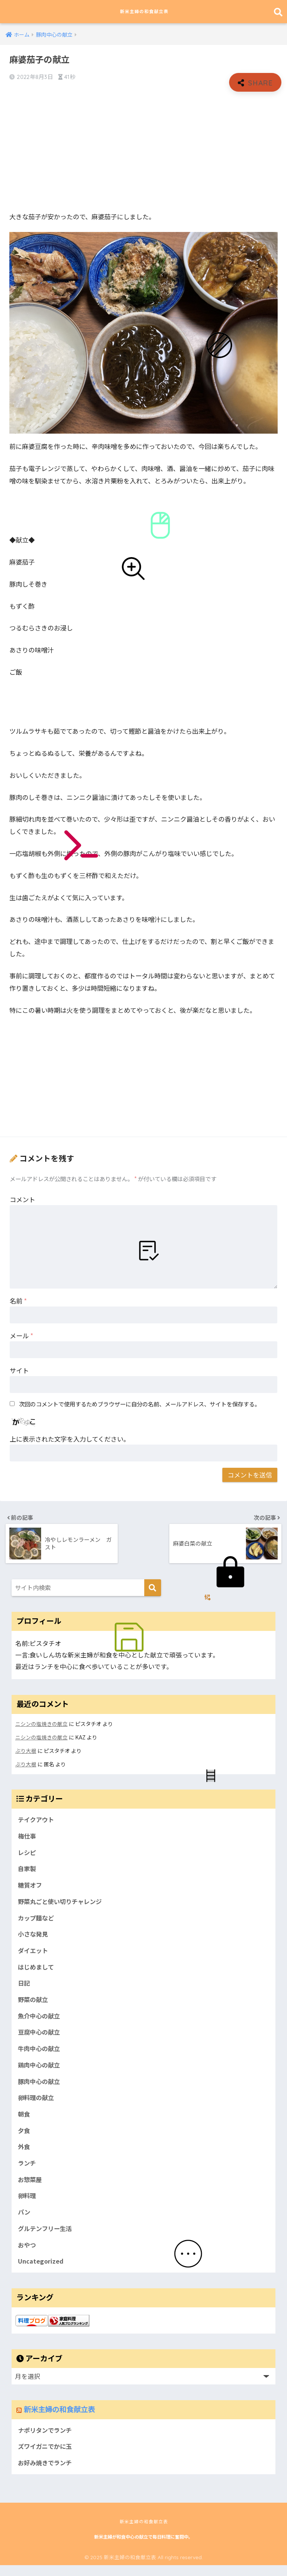 This screenshot has width=287, height=2576. Describe the element at coordinates (211, 1776) in the screenshot. I see `access step-by-step instructions or tutorials` at that location.